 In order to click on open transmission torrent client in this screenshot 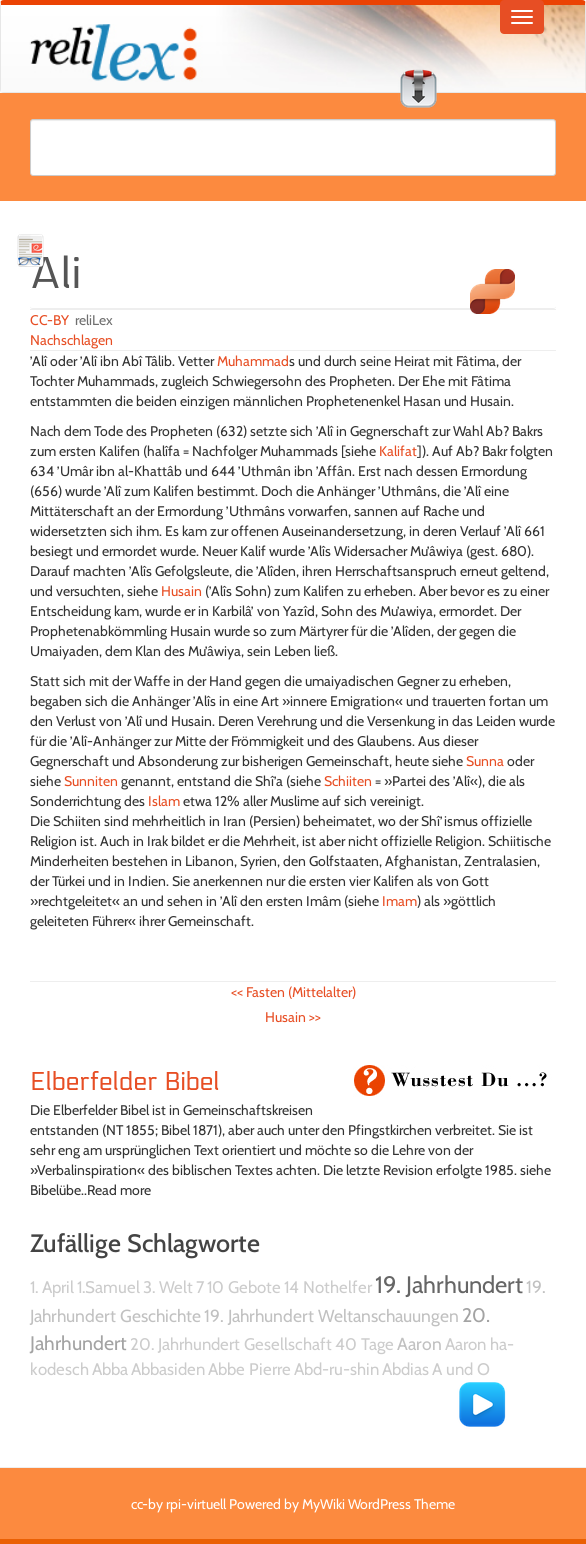, I will do `click(418, 89)`.